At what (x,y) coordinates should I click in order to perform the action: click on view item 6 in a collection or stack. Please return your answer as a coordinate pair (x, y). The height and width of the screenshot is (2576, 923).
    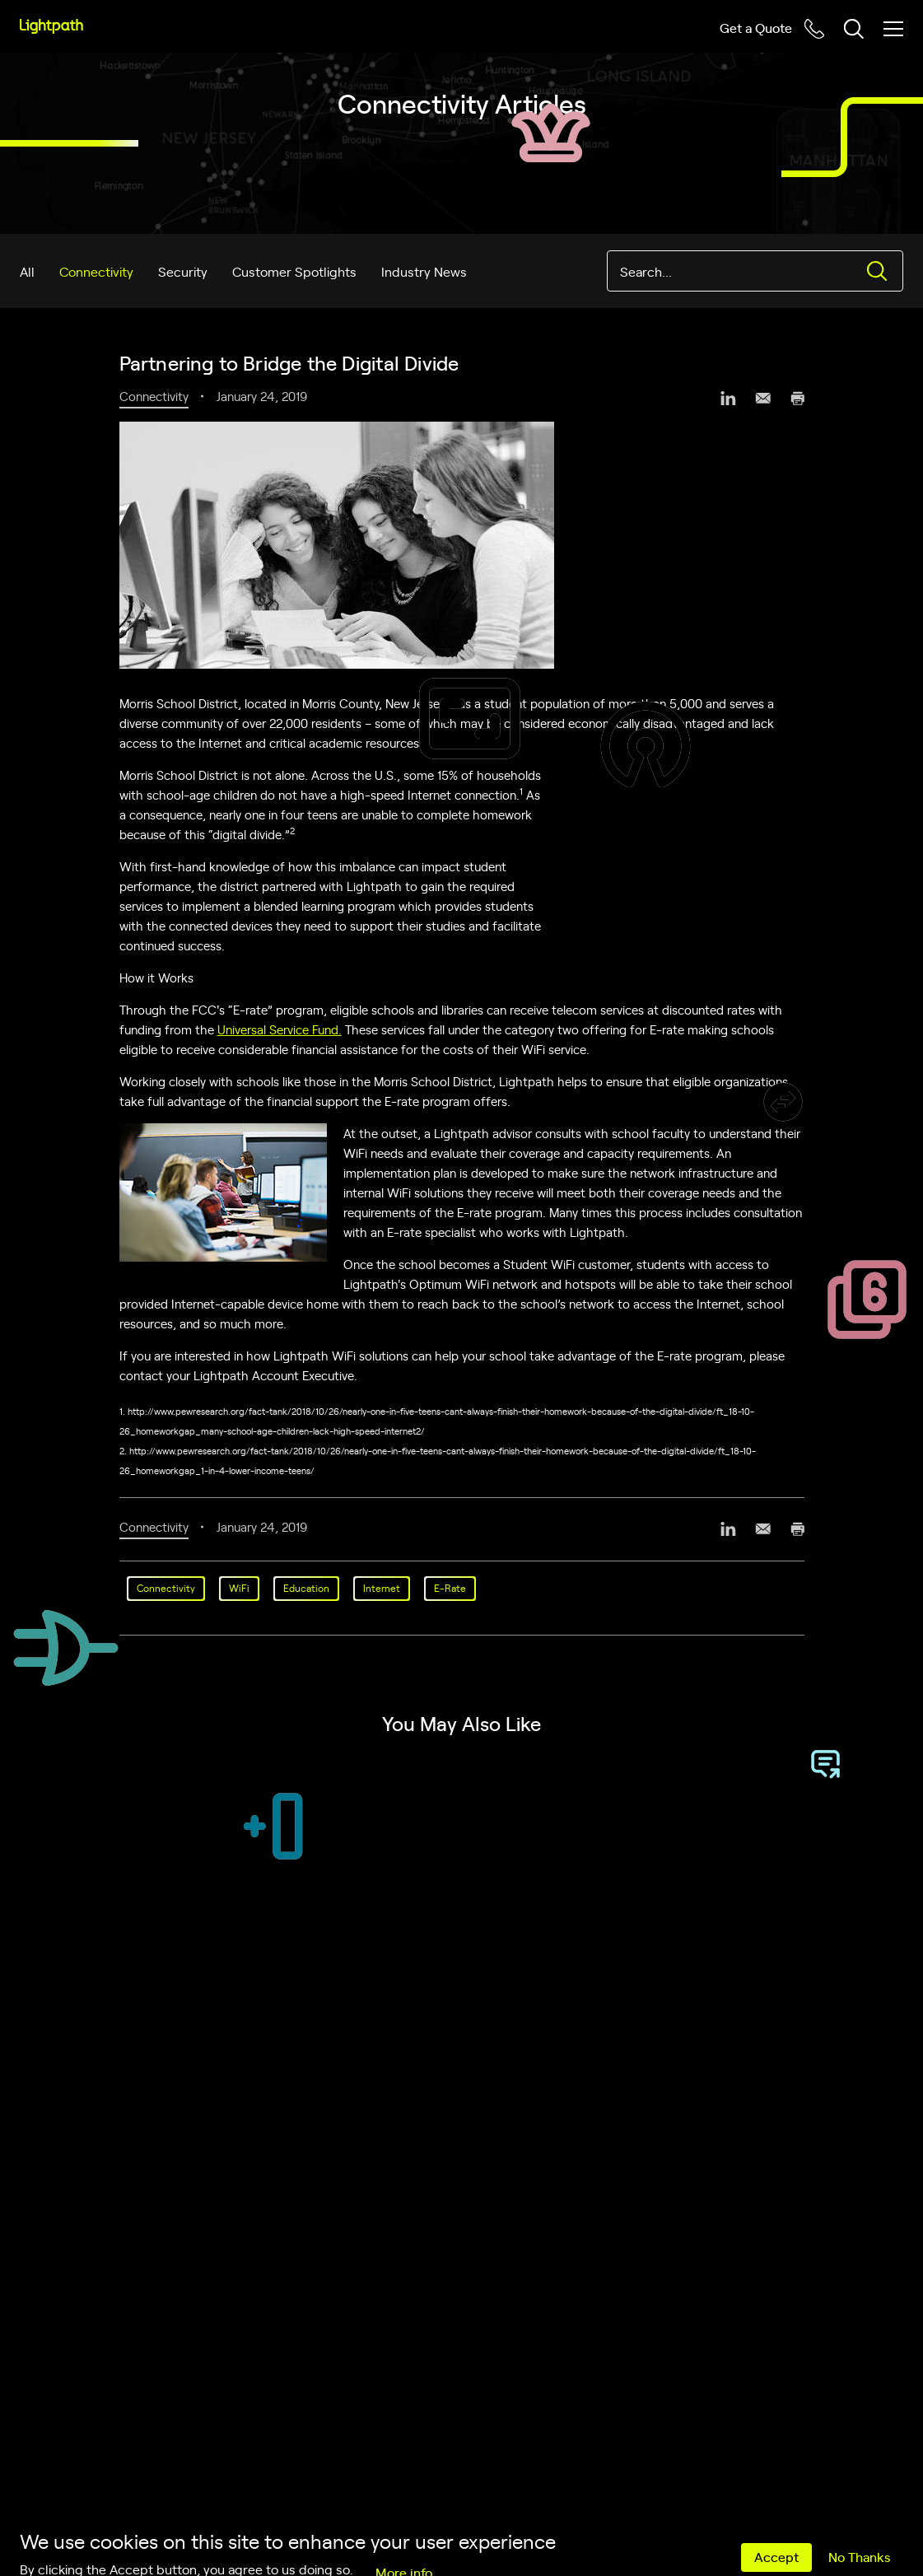
    Looking at the image, I should click on (867, 1300).